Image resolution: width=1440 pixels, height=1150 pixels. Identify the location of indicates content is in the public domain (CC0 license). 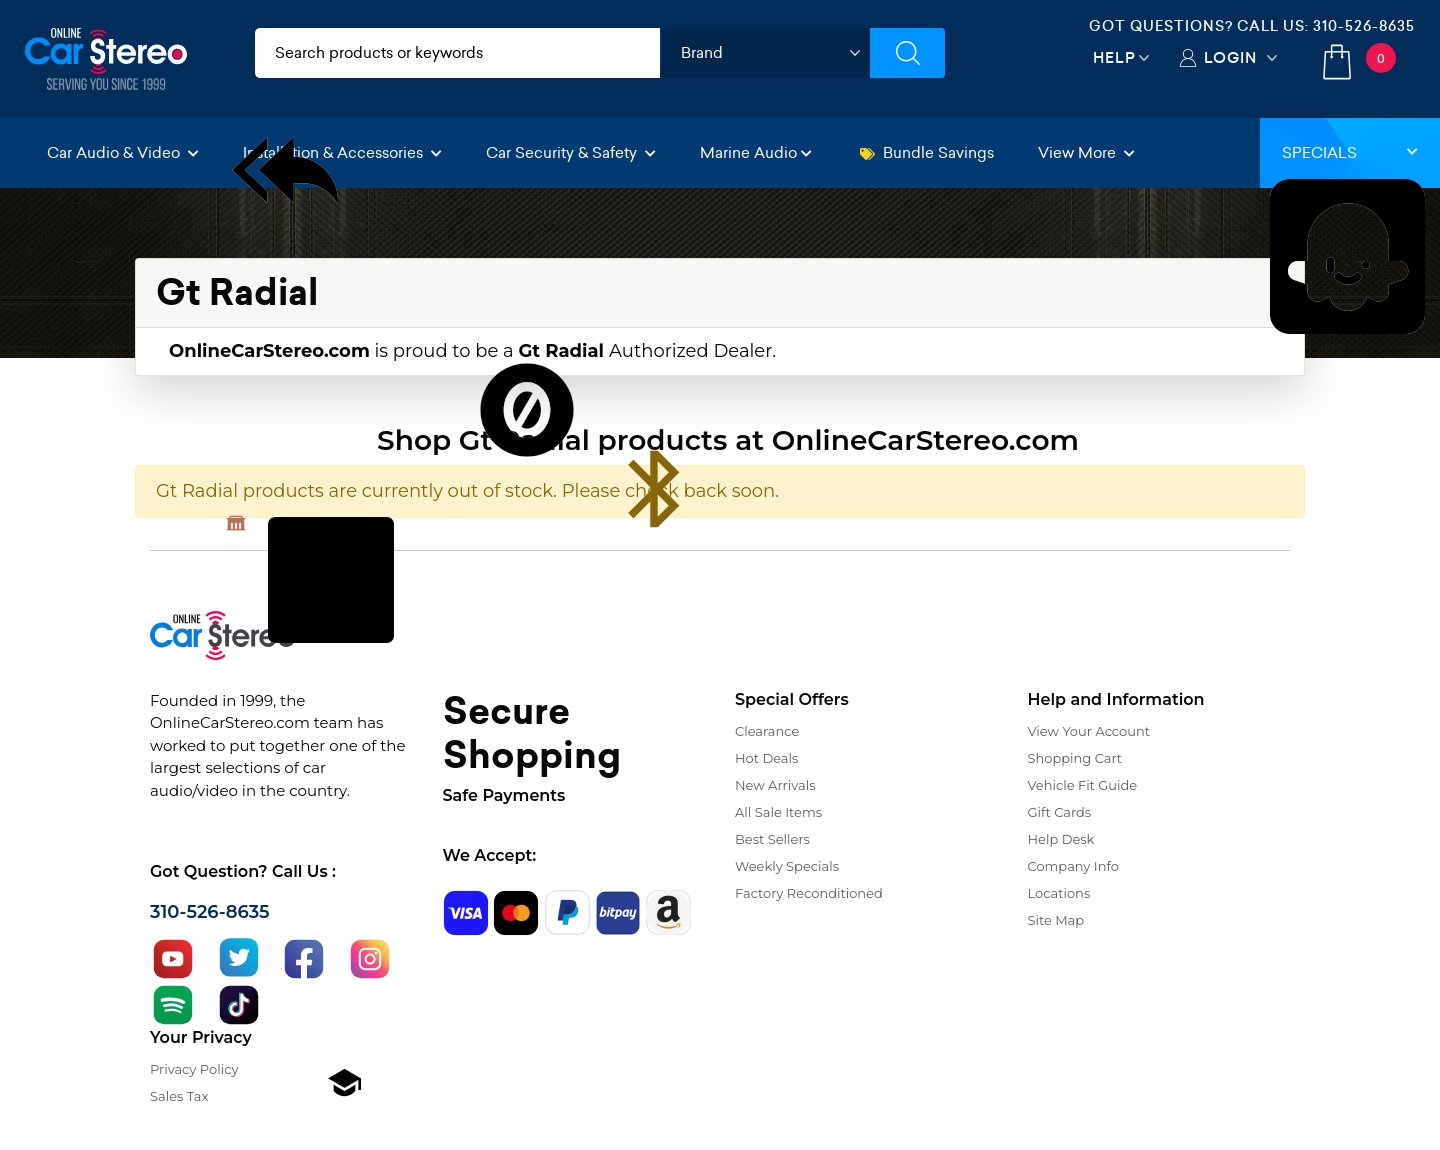
(527, 410).